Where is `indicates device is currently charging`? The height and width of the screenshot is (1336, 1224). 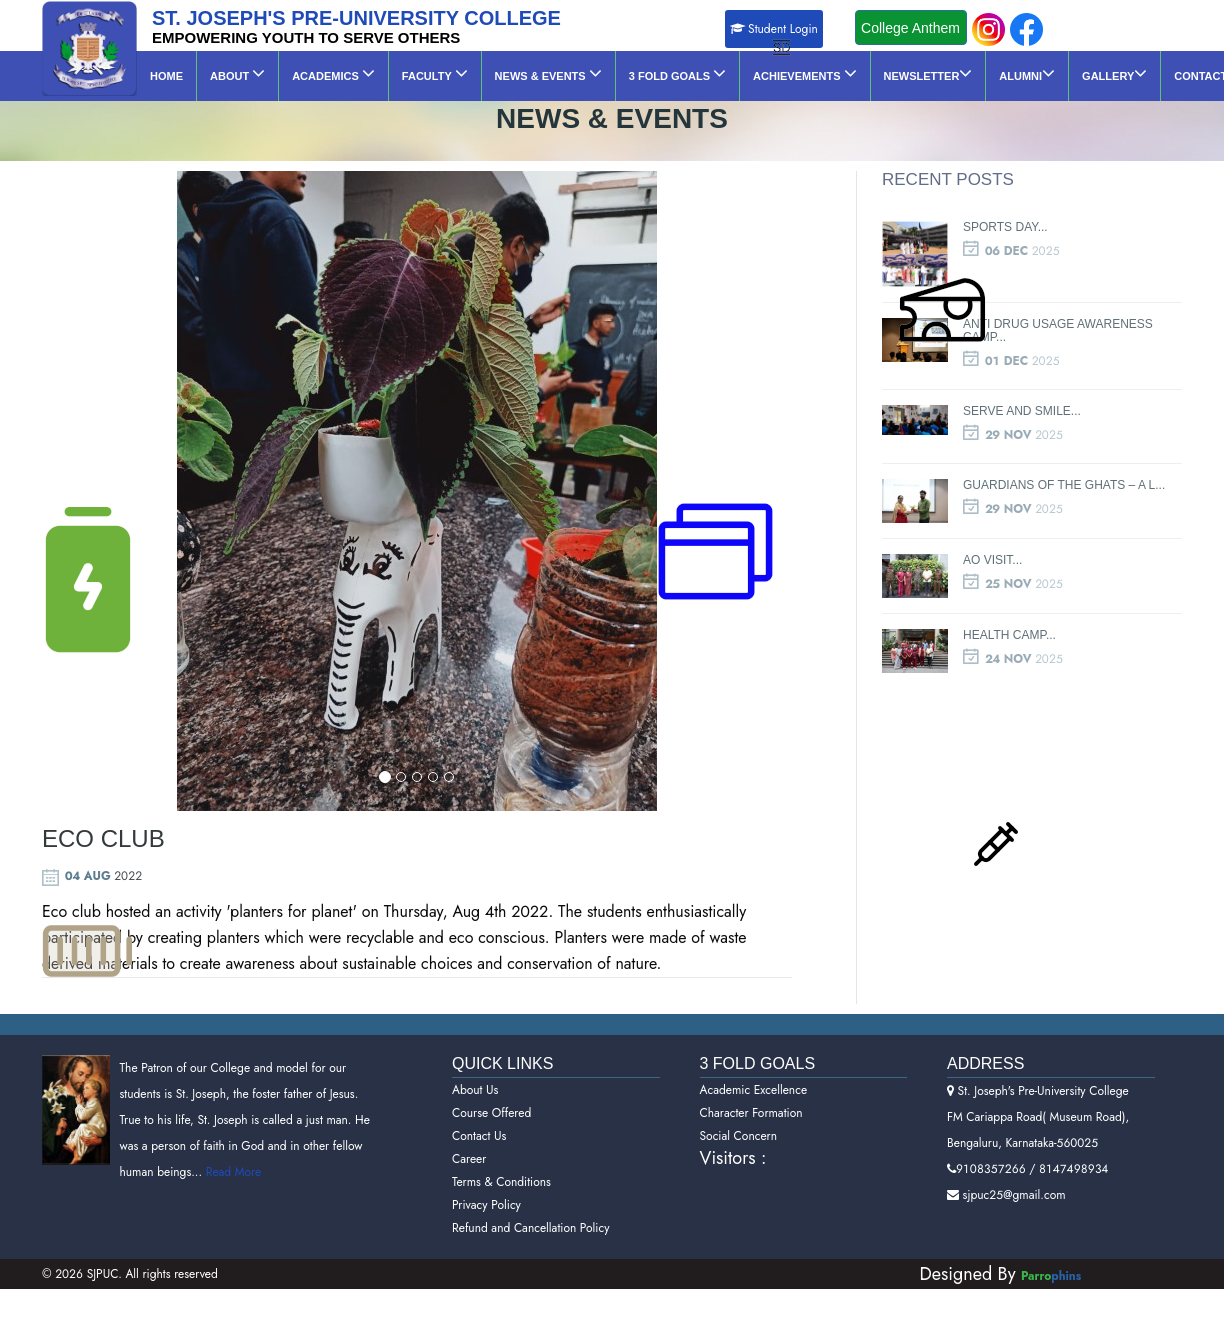 indicates device is currently charging is located at coordinates (88, 582).